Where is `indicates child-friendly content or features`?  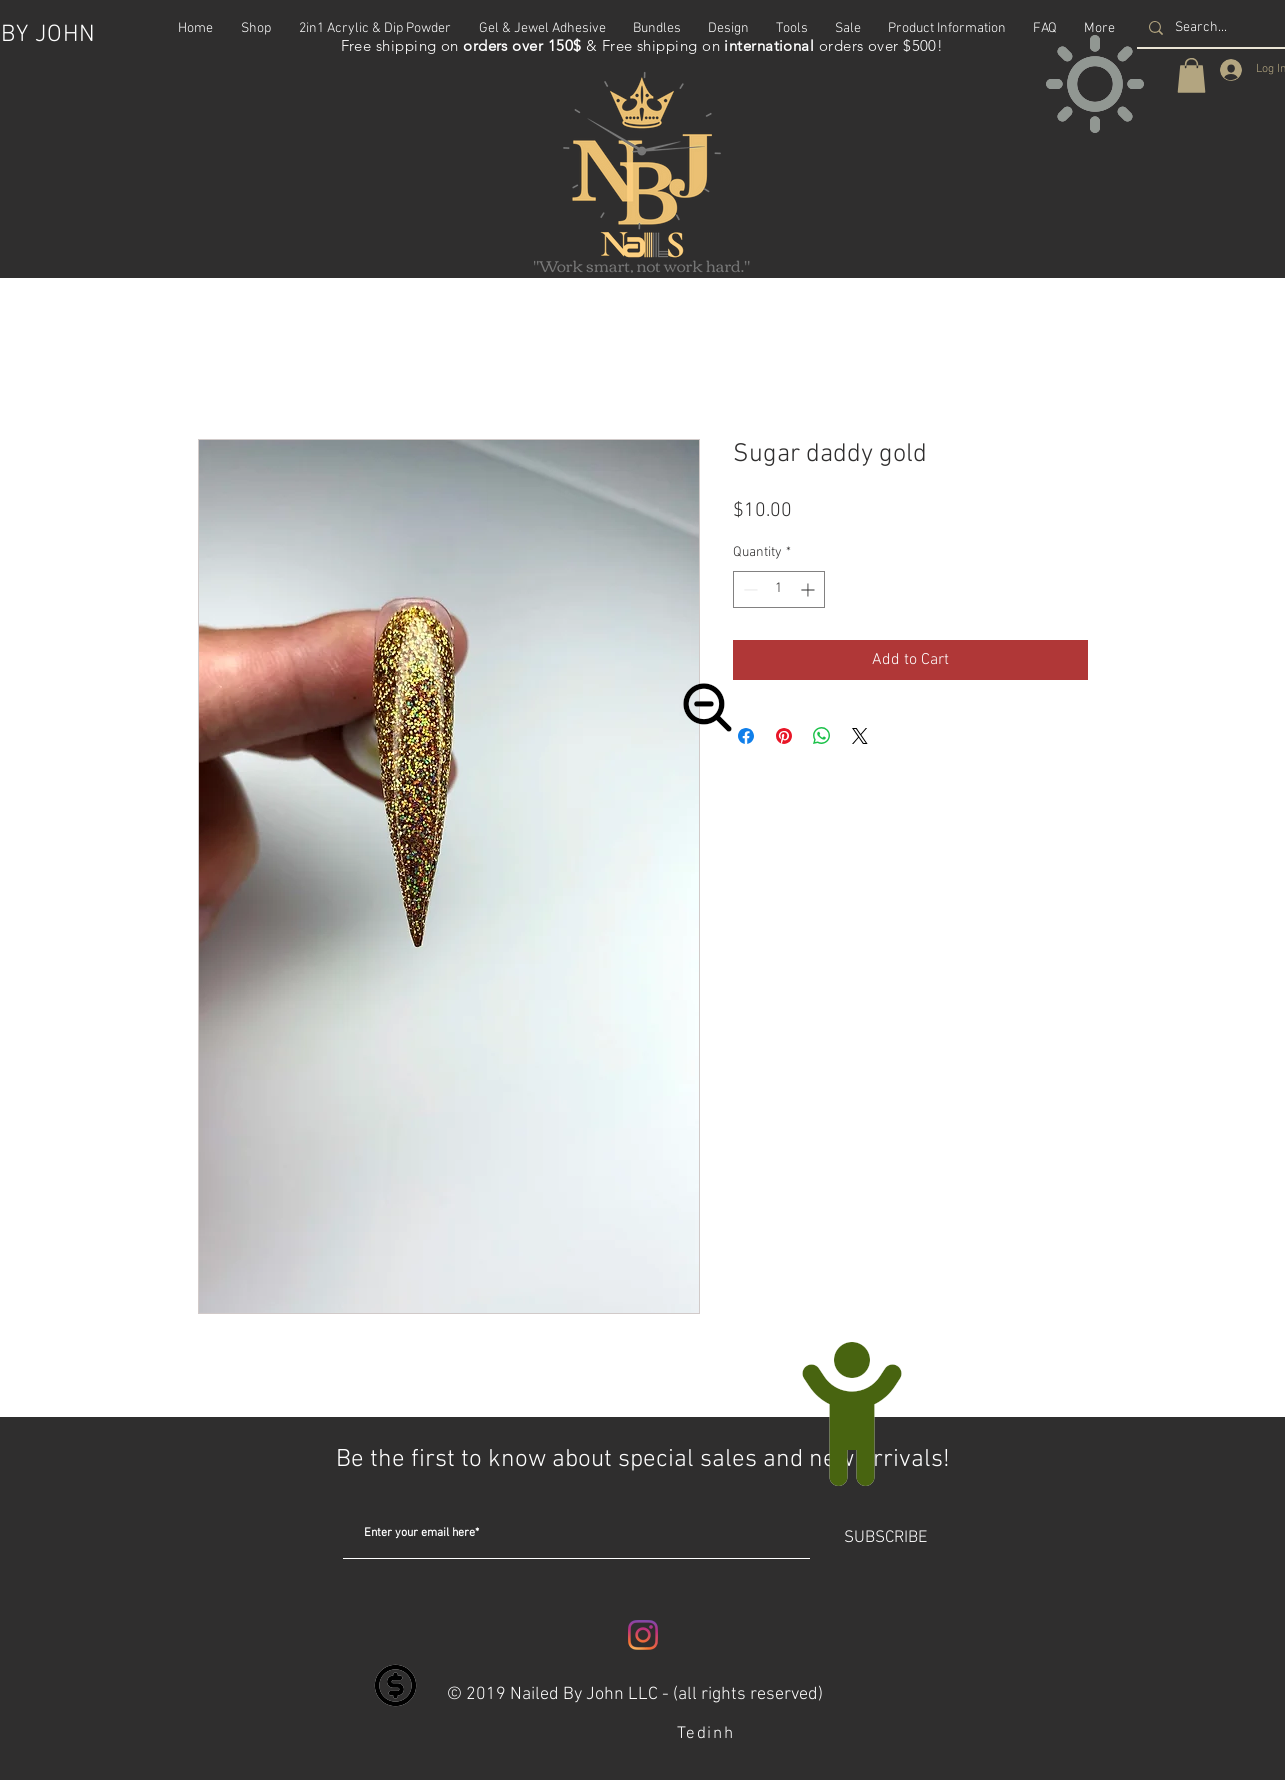
indicates child-friendly content or features is located at coordinates (852, 1414).